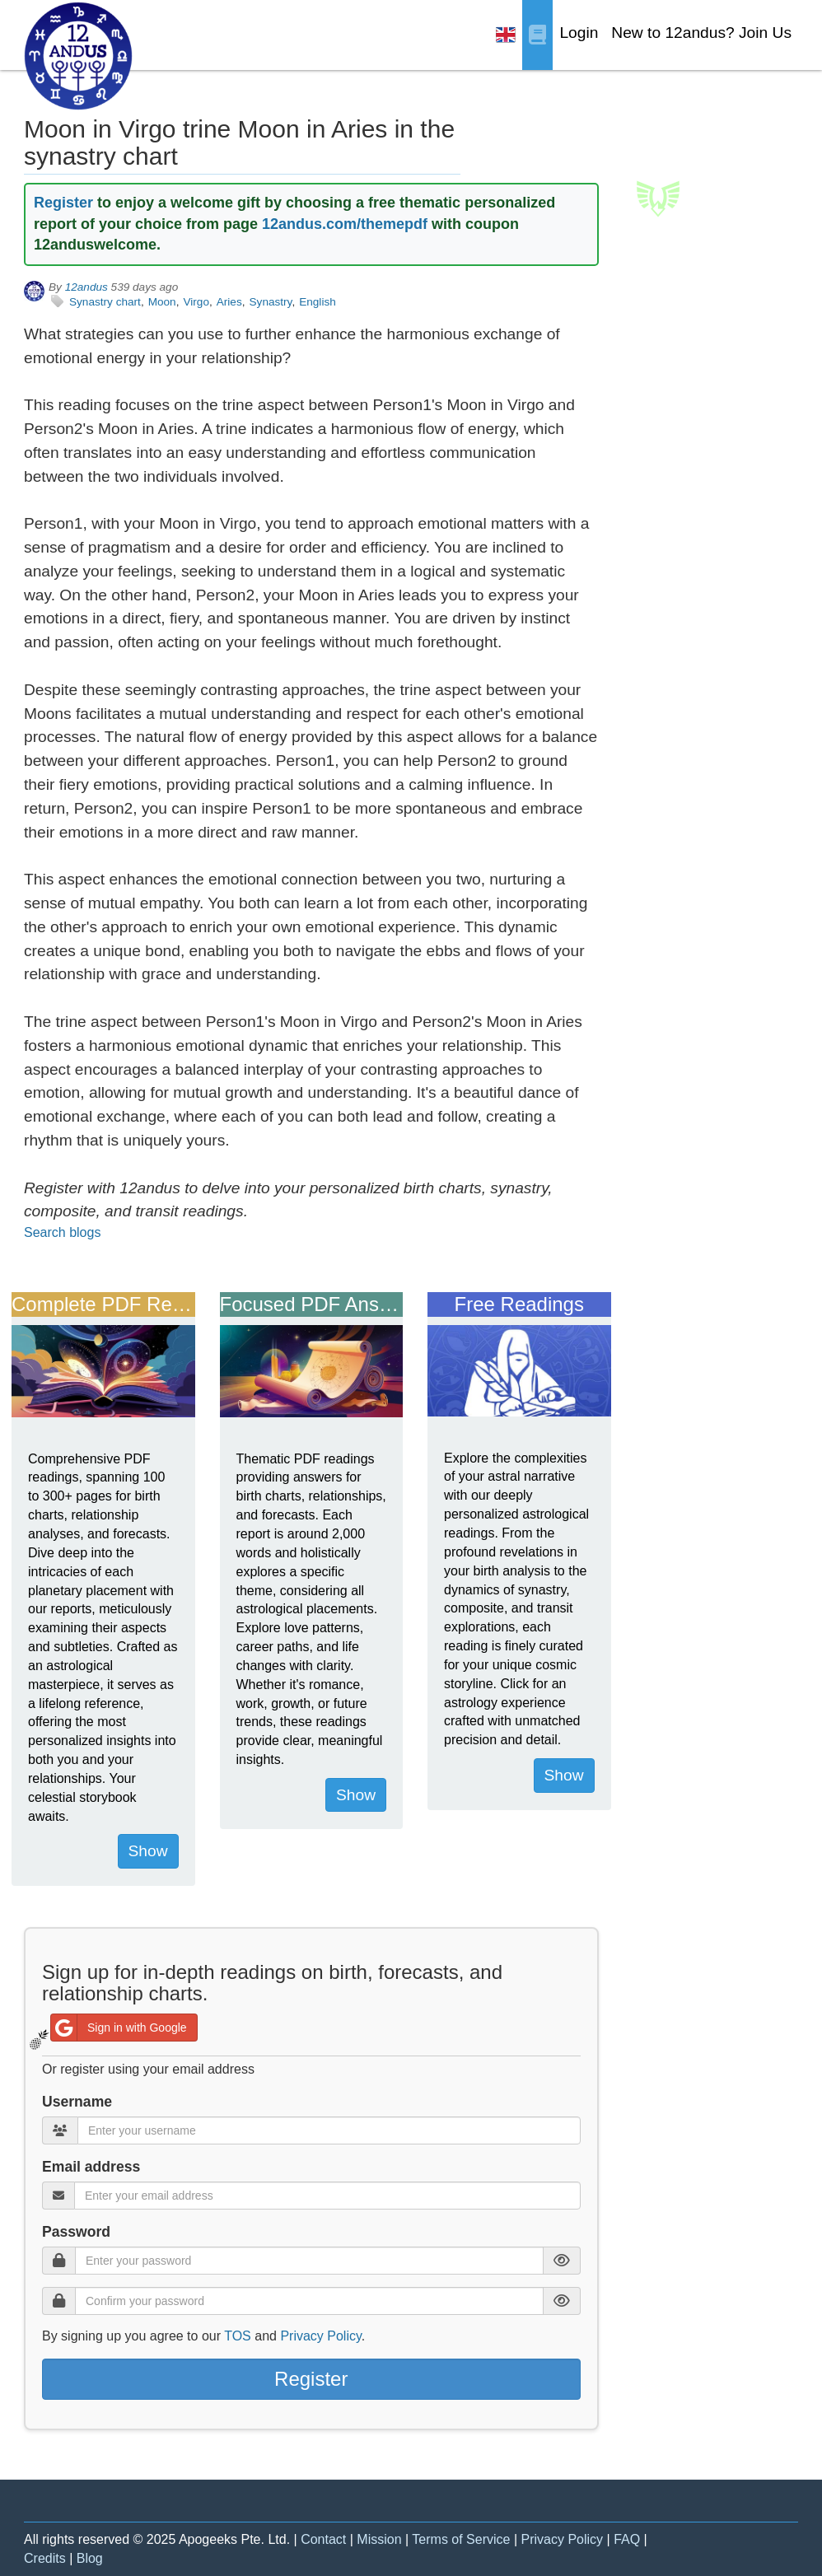 The width and height of the screenshot is (822, 2576). What do you see at coordinates (658, 196) in the screenshot?
I see `guild or faction emblem in a game interface` at bounding box center [658, 196].